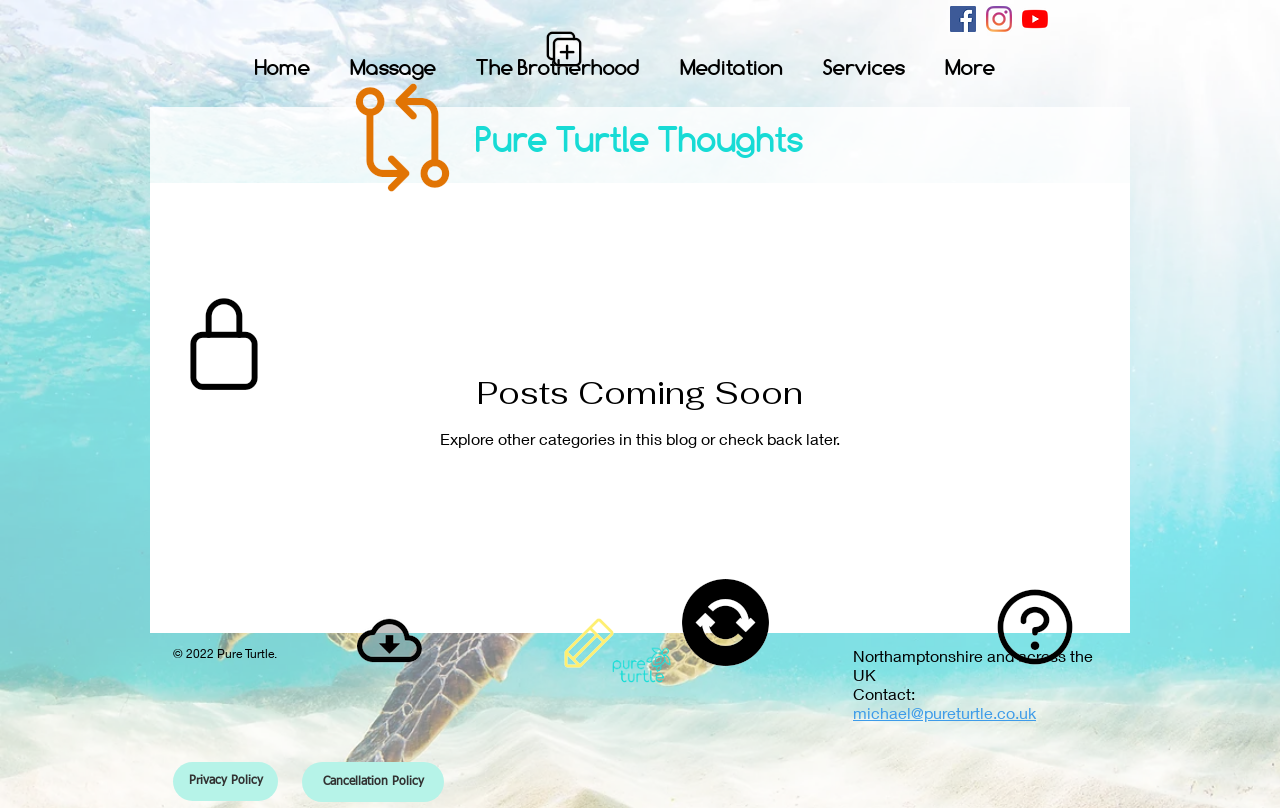 This screenshot has height=808, width=1280. Describe the element at coordinates (224, 344) in the screenshot. I see `indicates a locked or secured item` at that location.